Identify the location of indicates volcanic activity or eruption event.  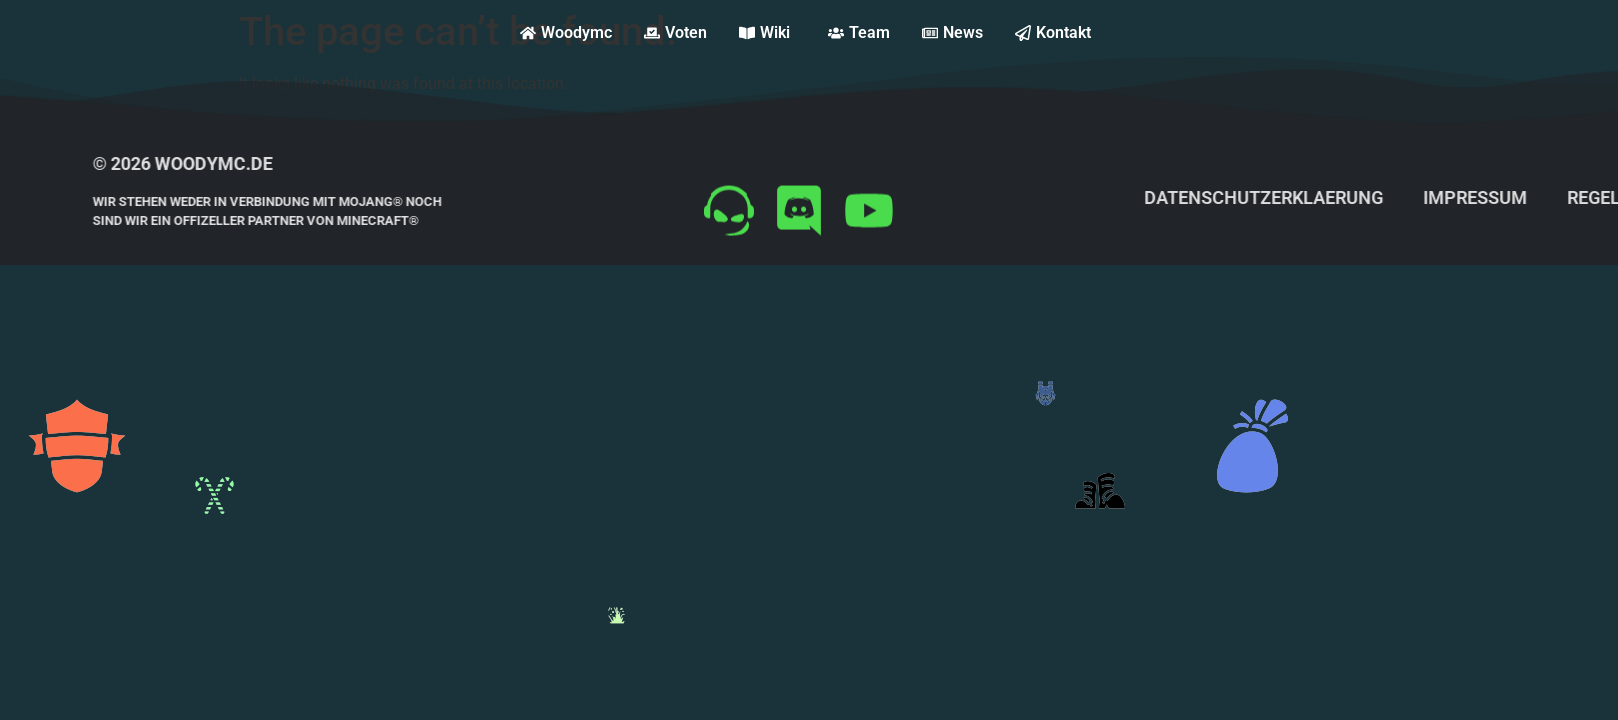
(616, 615).